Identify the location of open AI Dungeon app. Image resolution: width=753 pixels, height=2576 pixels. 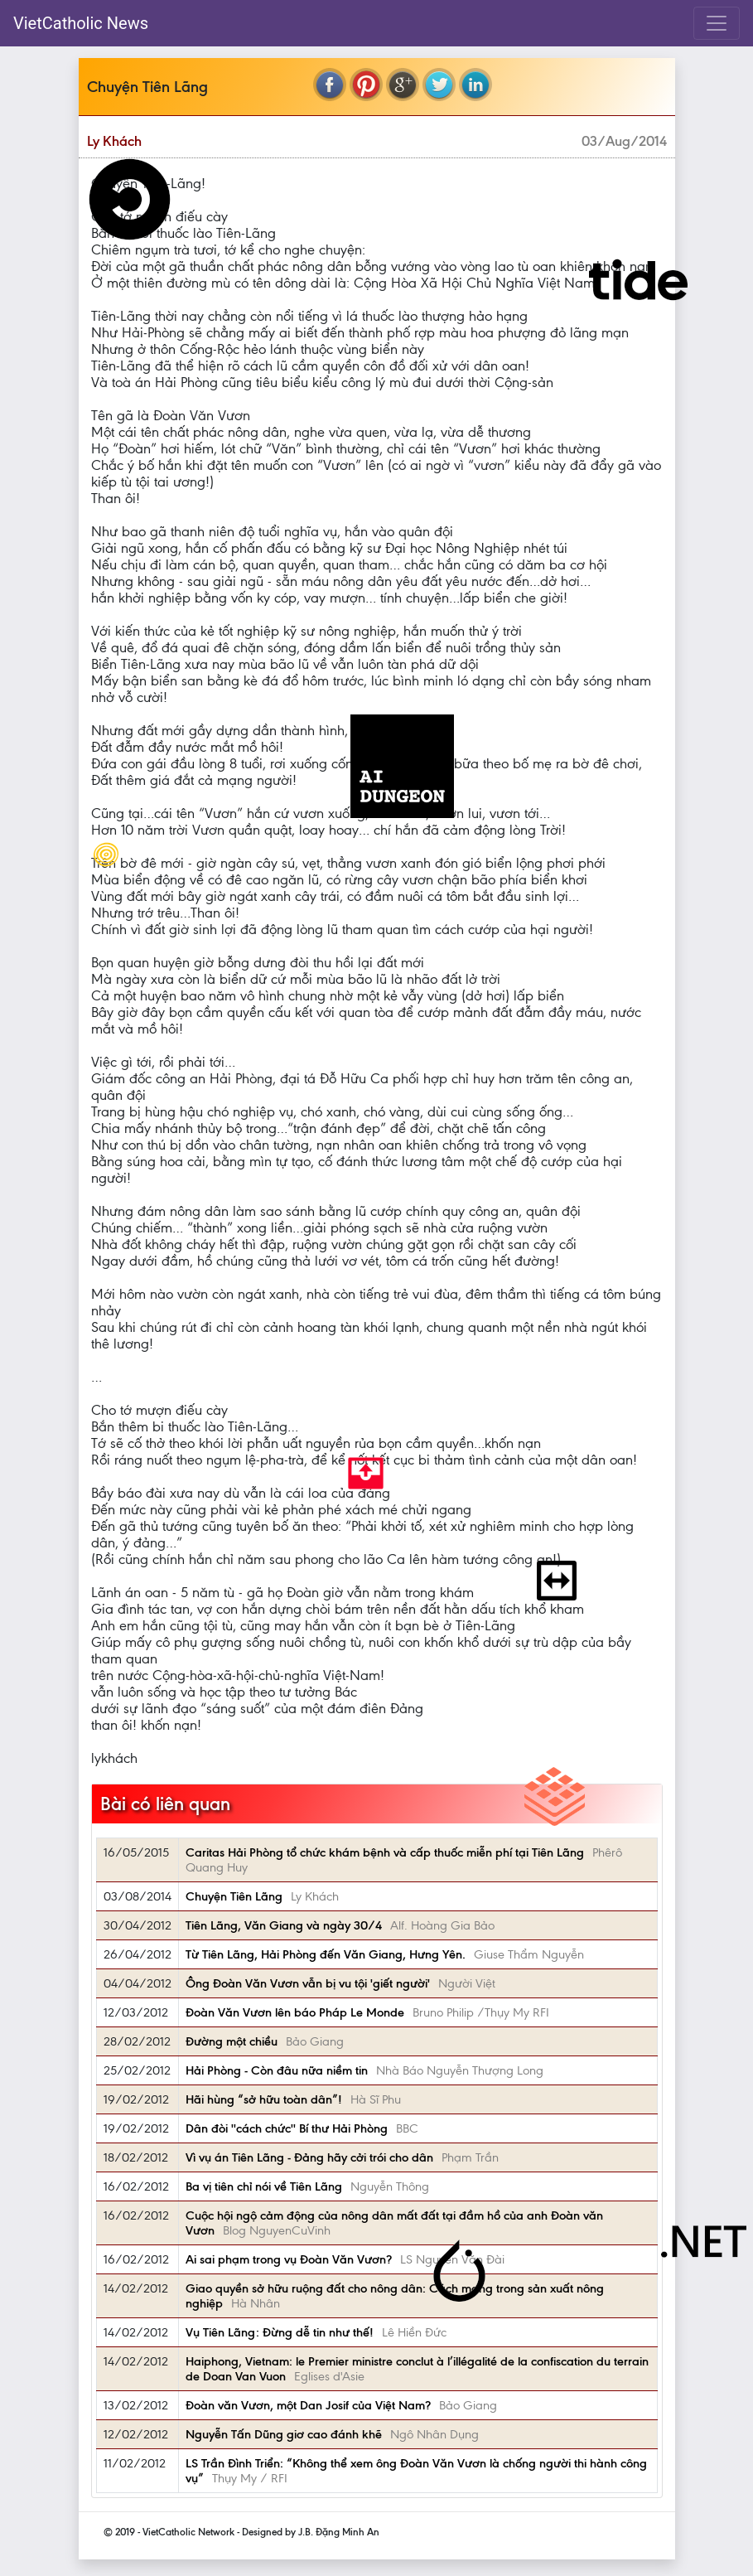
(402, 766).